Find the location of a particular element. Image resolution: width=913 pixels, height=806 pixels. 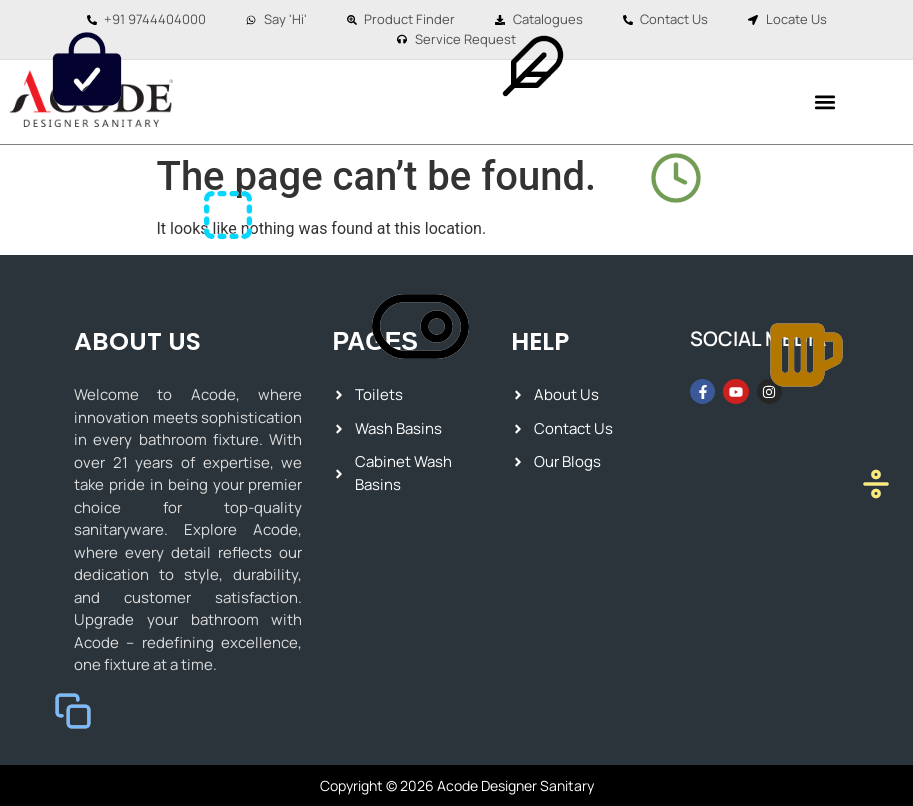

purchase completed successfully is located at coordinates (87, 69).